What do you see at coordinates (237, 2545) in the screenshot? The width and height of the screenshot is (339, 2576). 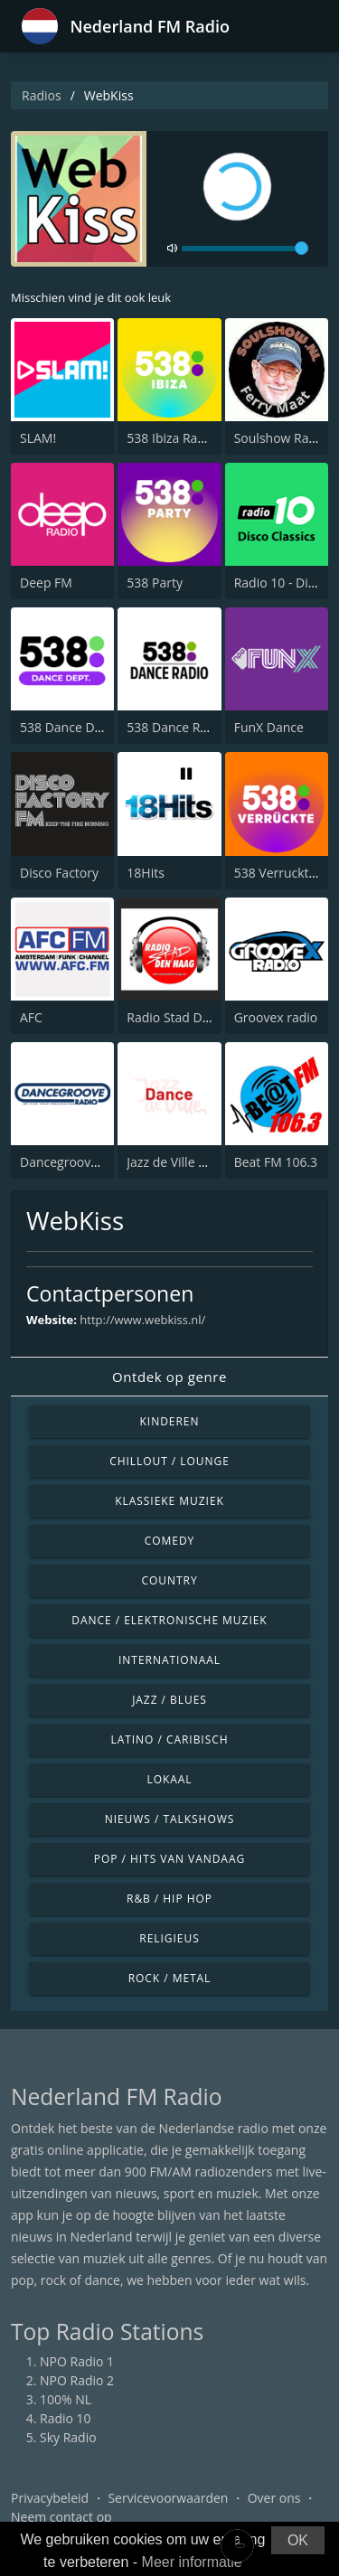 I see `view current time` at bounding box center [237, 2545].